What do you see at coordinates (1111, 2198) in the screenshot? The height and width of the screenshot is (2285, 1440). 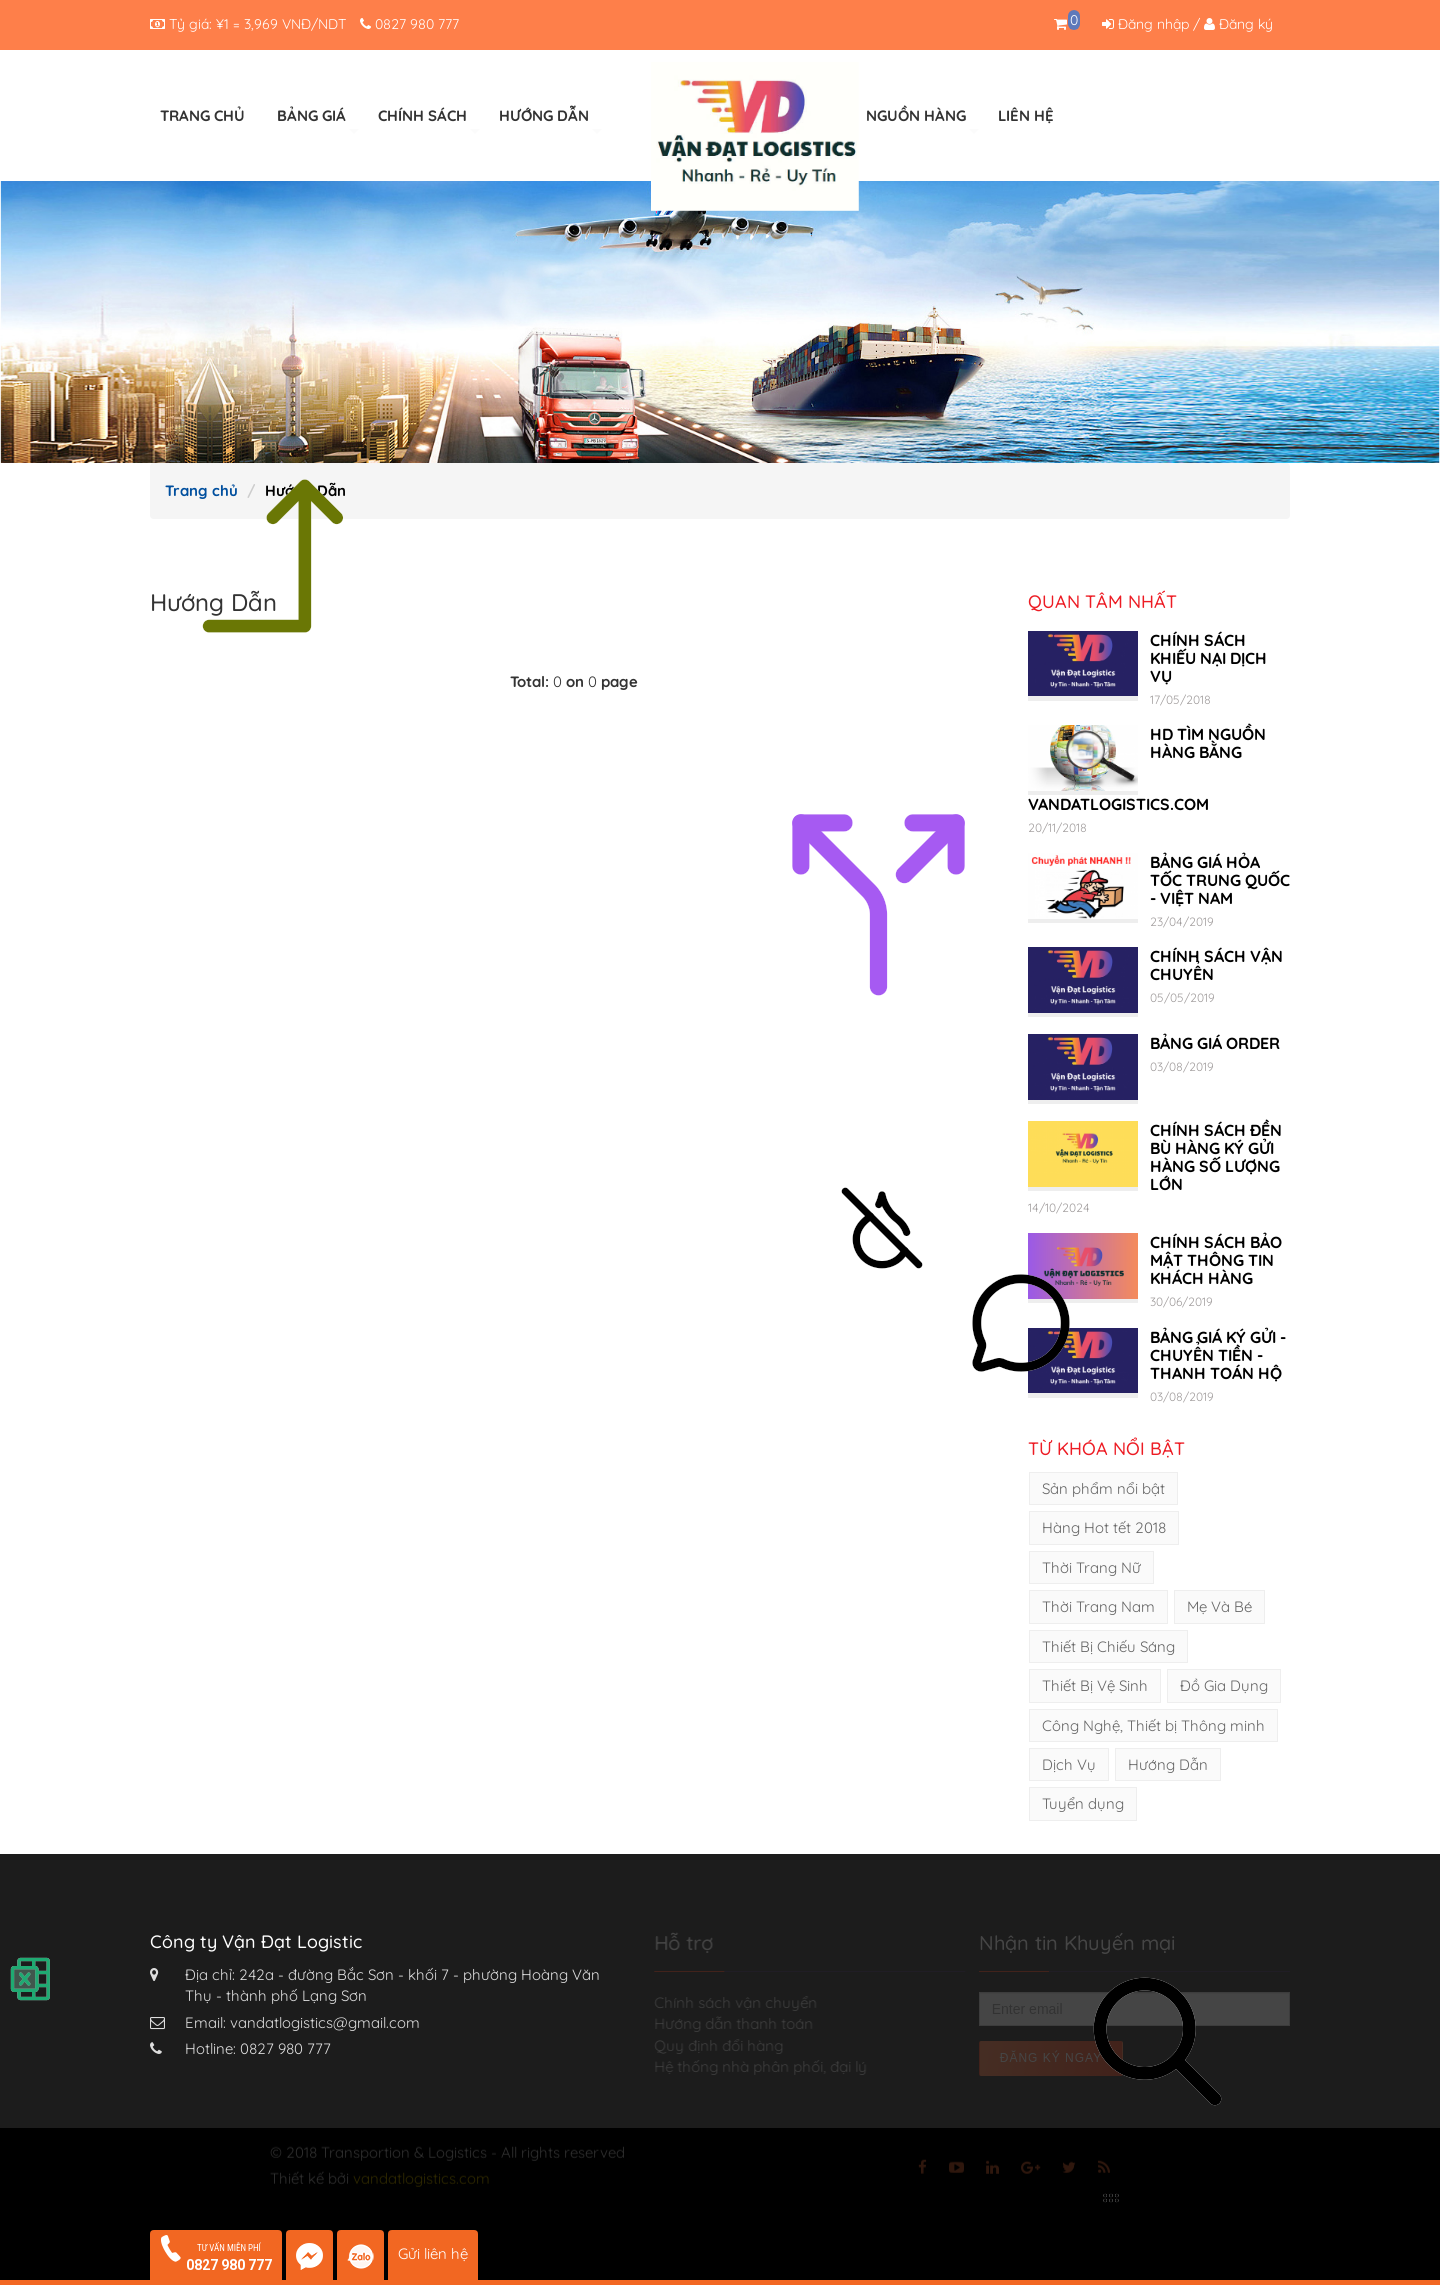 I see `drag to reorder or rearrange items` at bounding box center [1111, 2198].